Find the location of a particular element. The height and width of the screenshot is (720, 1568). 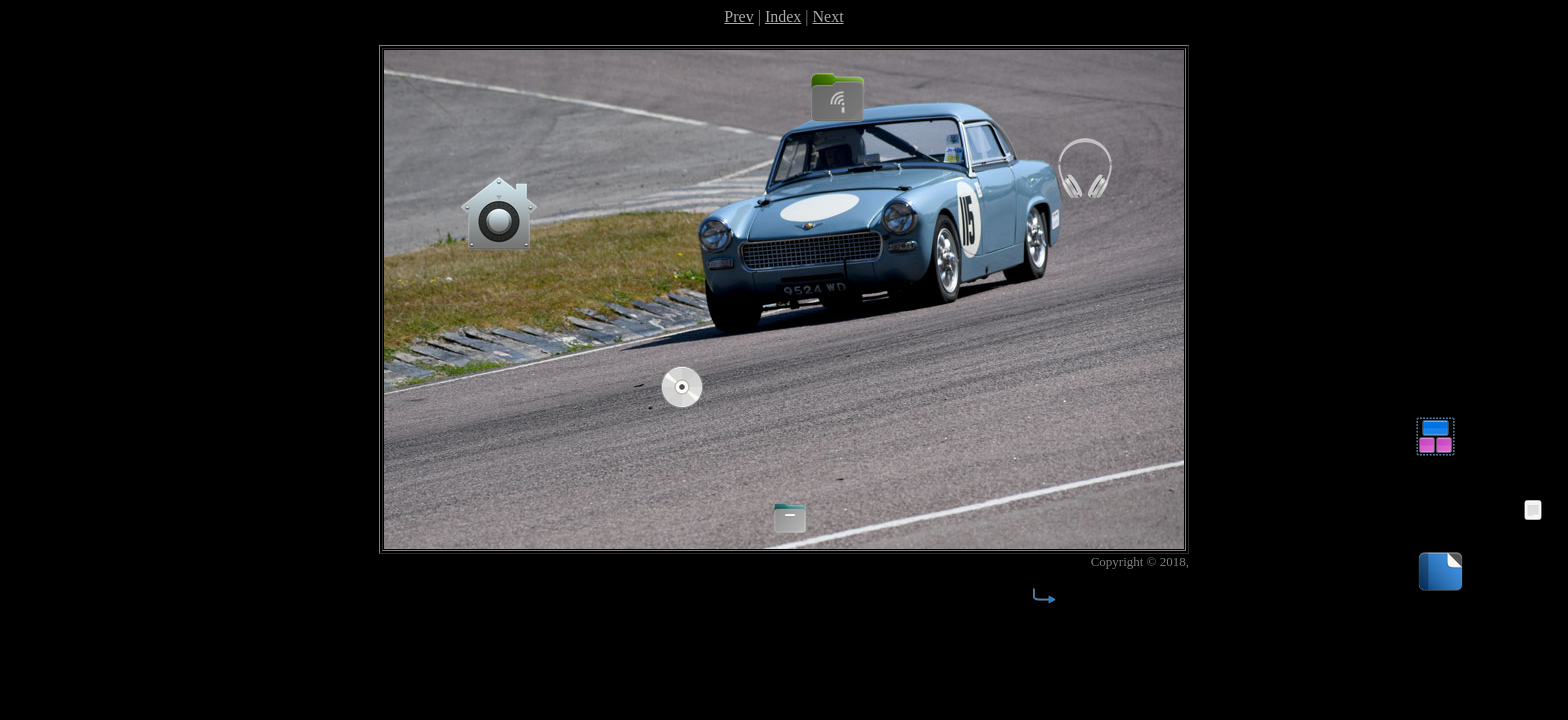

indicates a CD-ROM or optical disc drive is located at coordinates (682, 387).